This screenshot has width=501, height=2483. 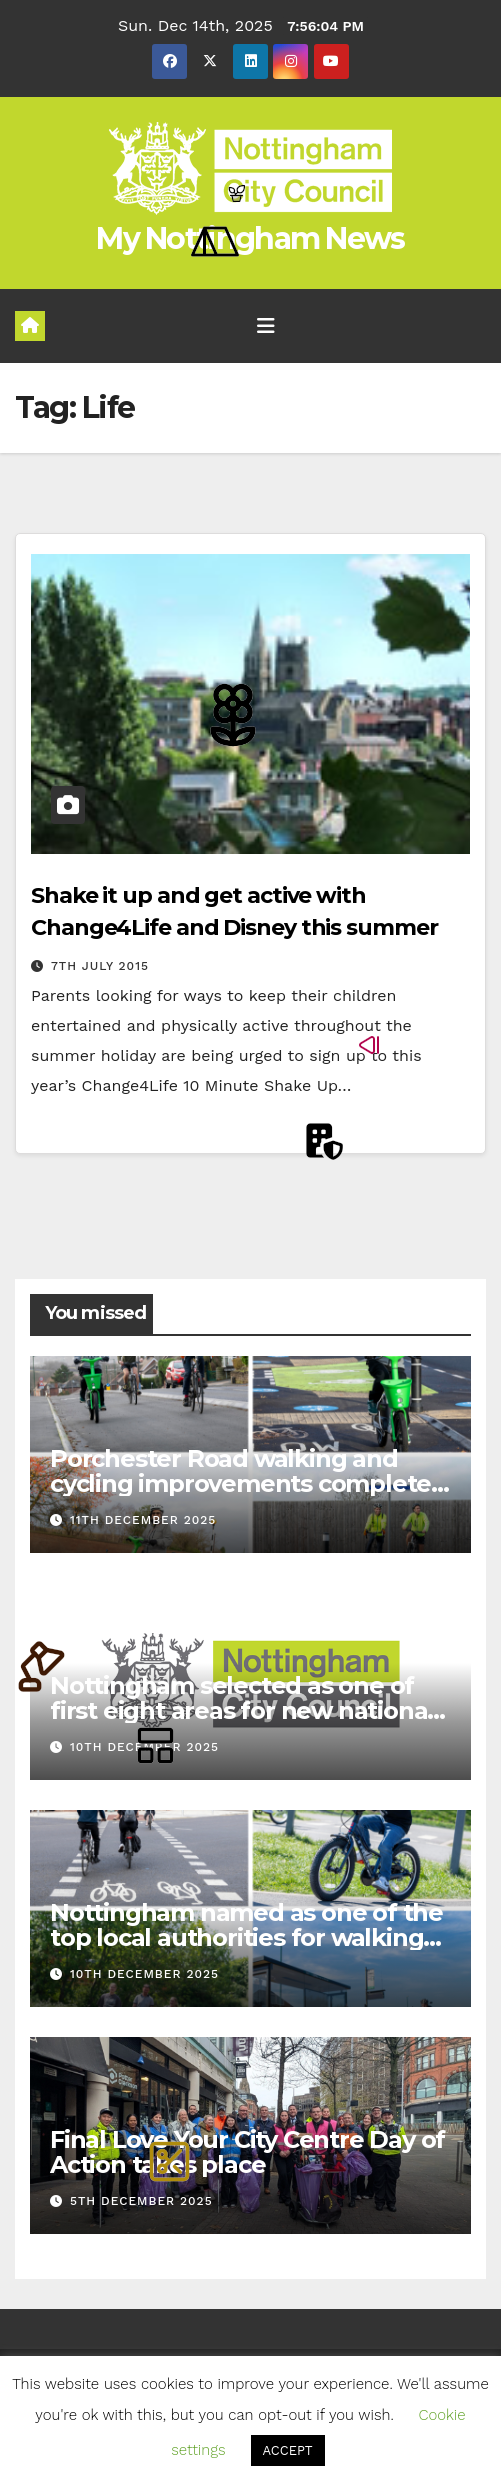 What do you see at coordinates (323, 1140) in the screenshot?
I see `access building security settings` at bounding box center [323, 1140].